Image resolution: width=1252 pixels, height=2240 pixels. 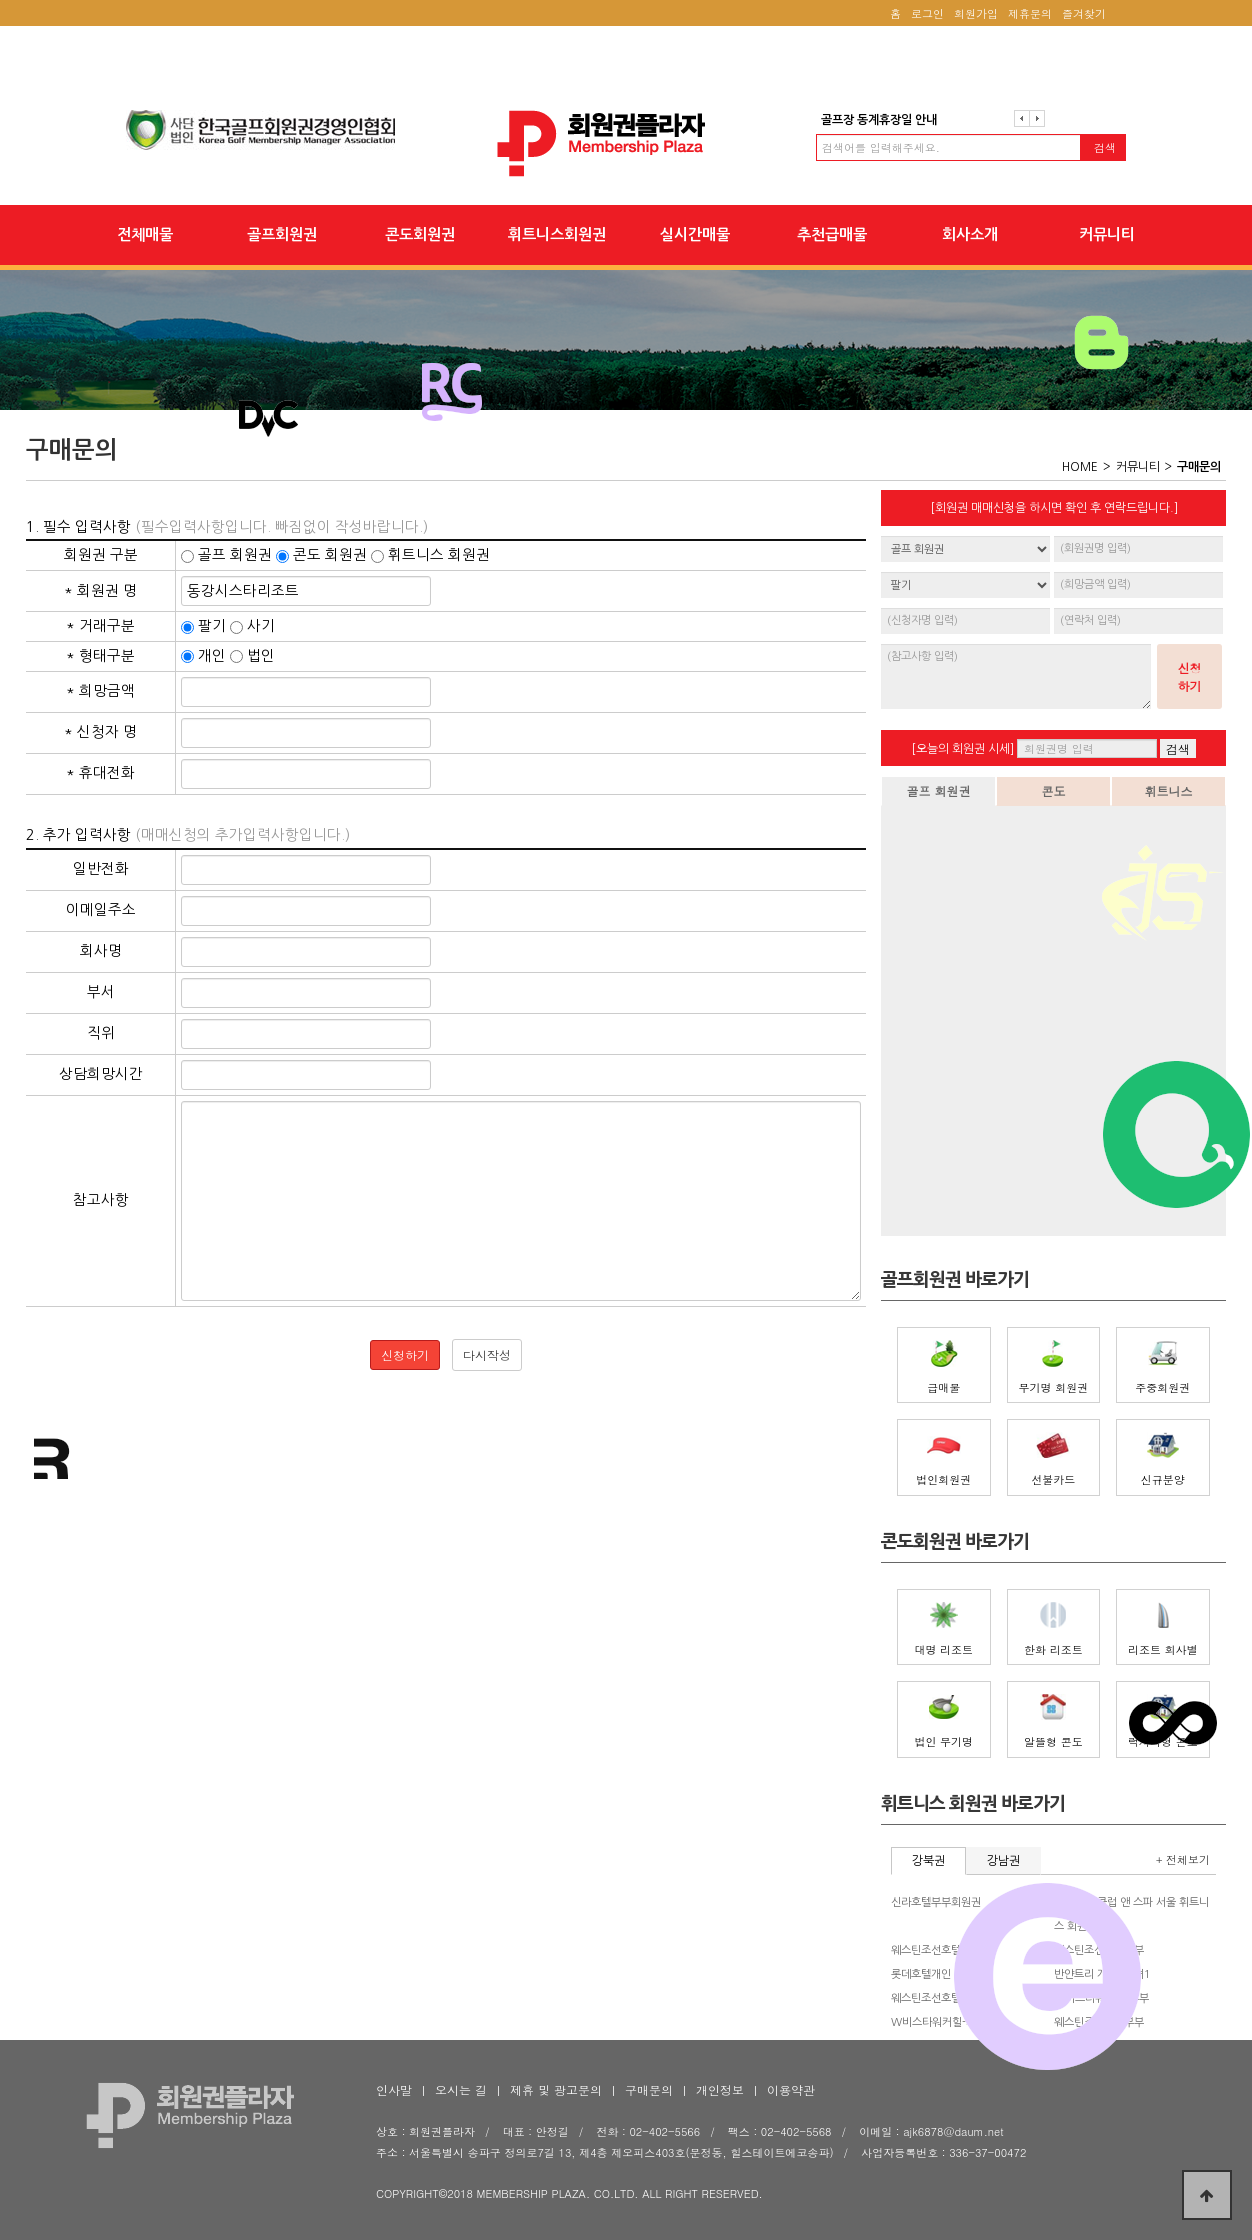 What do you see at coordinates (268, 418) in the screenshot?
I see `DVC (Data Version Control) logo` at bounding box center [268, 418].